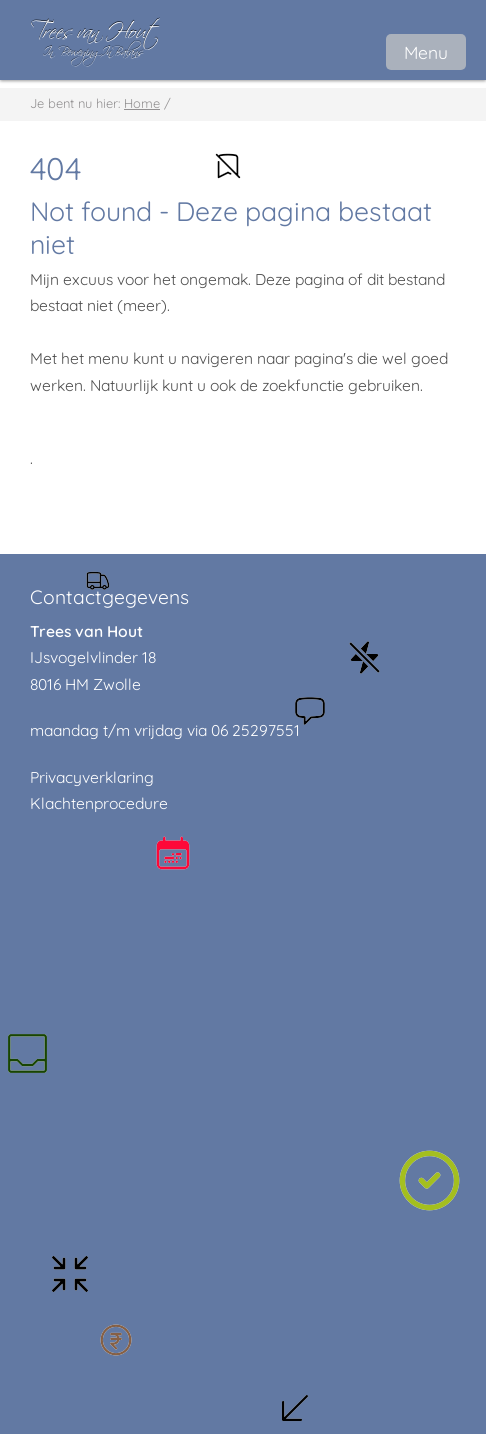  Describe the element at coordinates (98, 580) in the screenshot. I see `track your delivery status` at that location.